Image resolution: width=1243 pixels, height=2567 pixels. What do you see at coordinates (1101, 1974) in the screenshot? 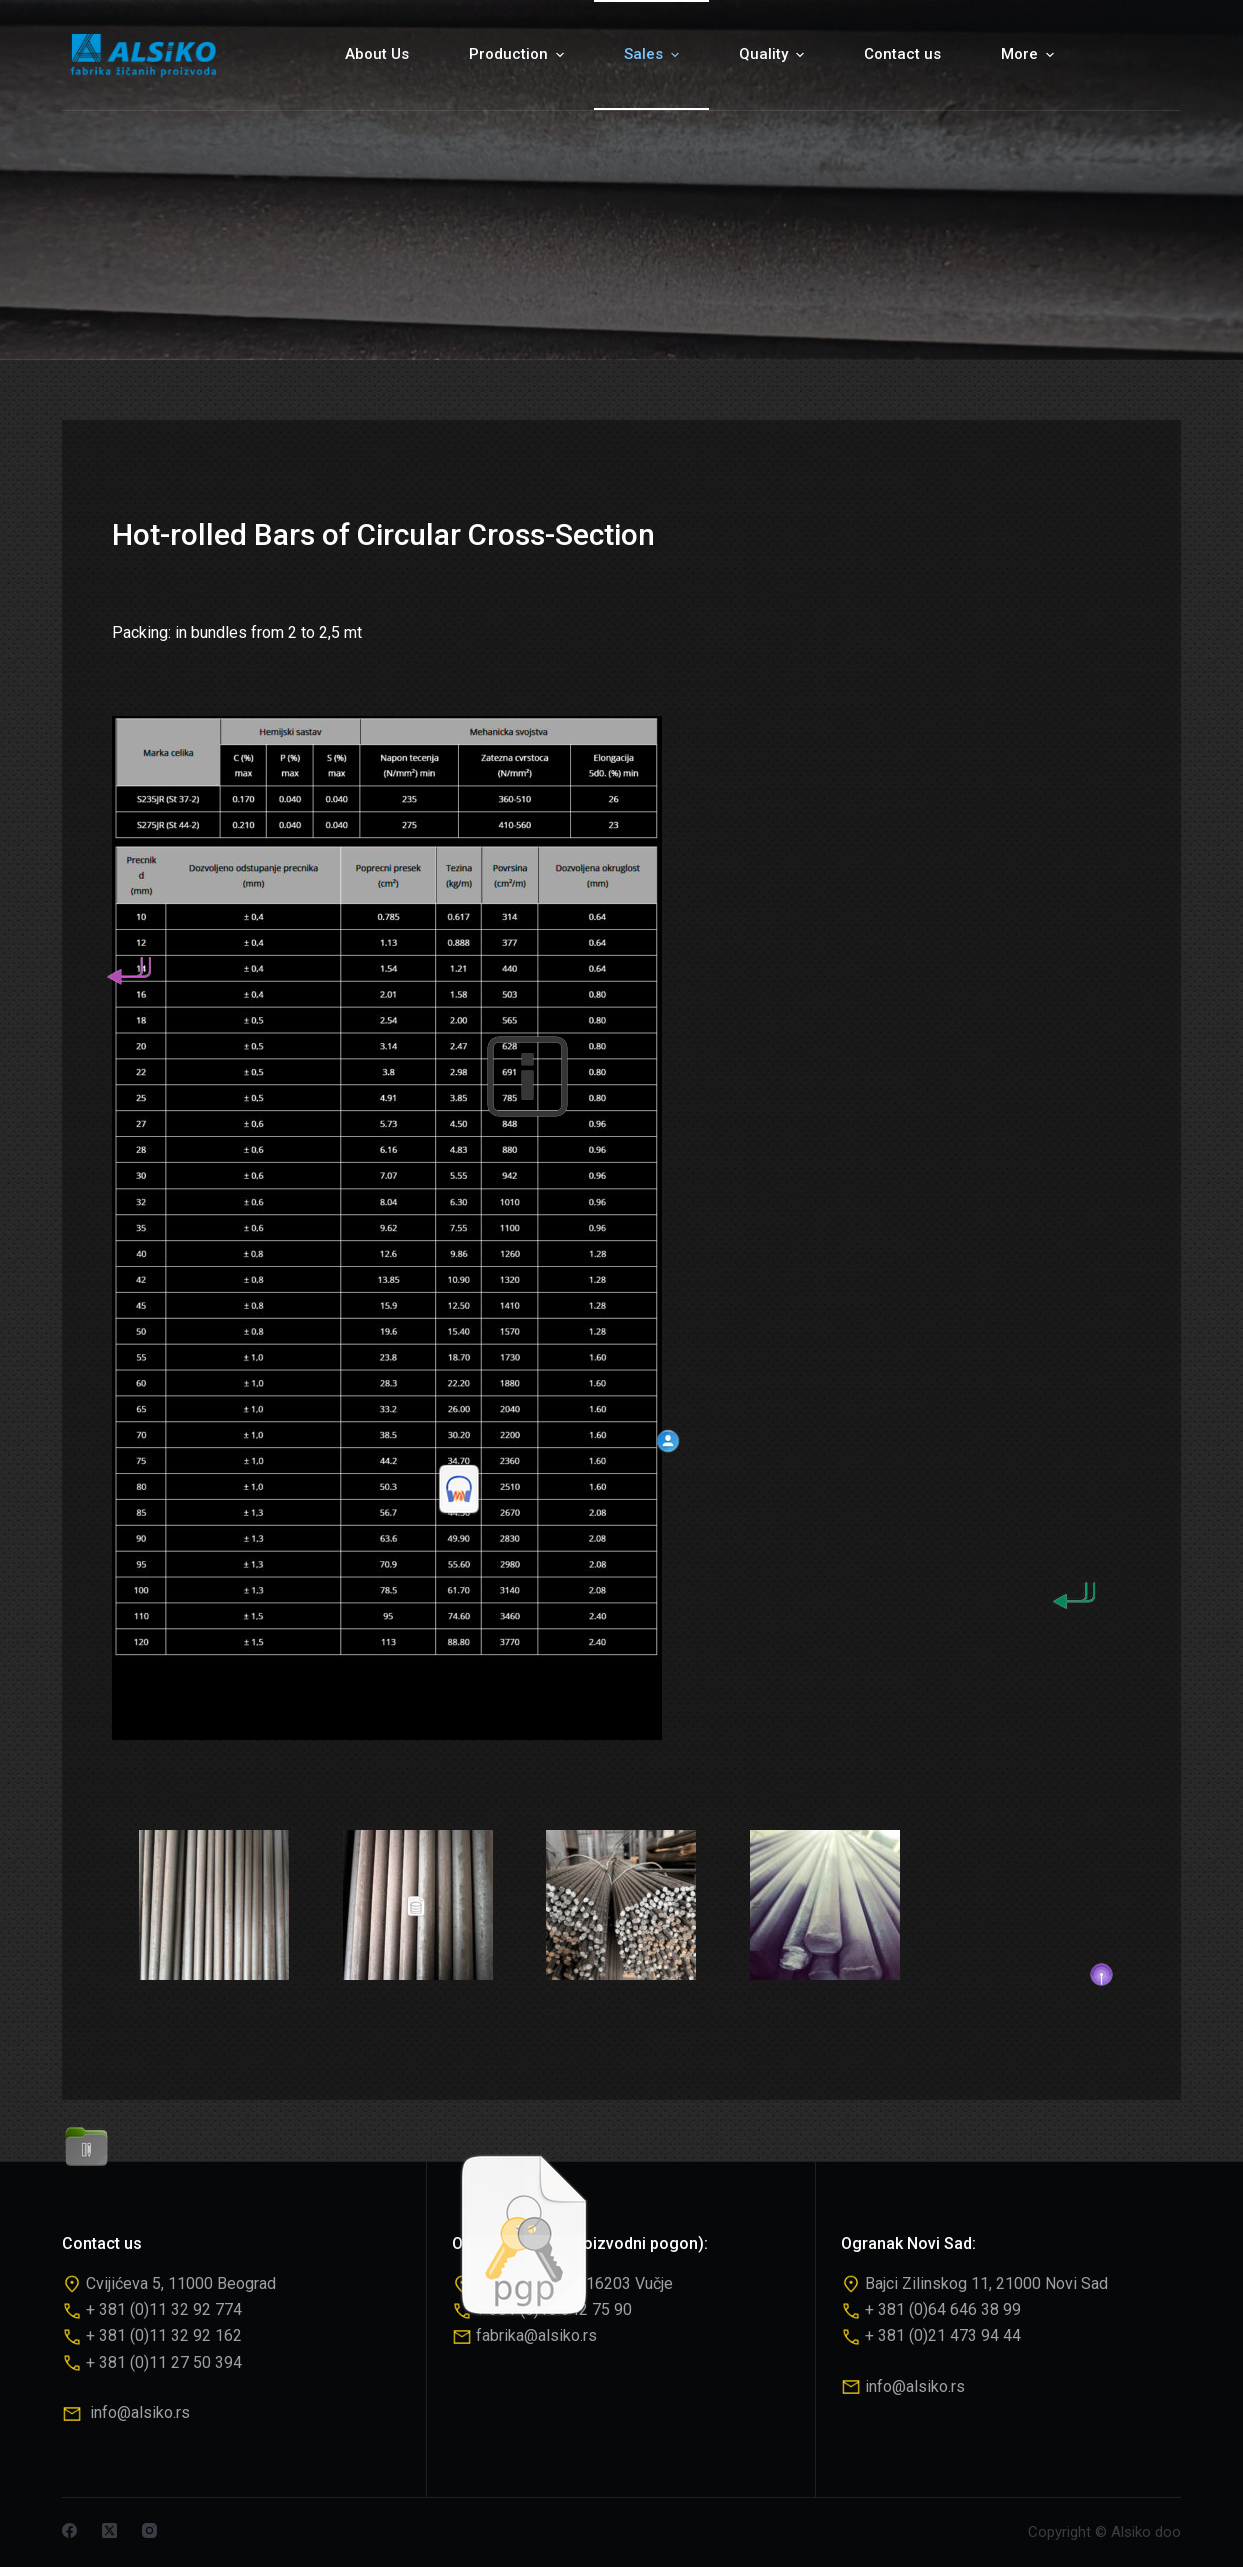
I see `open the podcasts app` at bounding box center [1101, 1974].